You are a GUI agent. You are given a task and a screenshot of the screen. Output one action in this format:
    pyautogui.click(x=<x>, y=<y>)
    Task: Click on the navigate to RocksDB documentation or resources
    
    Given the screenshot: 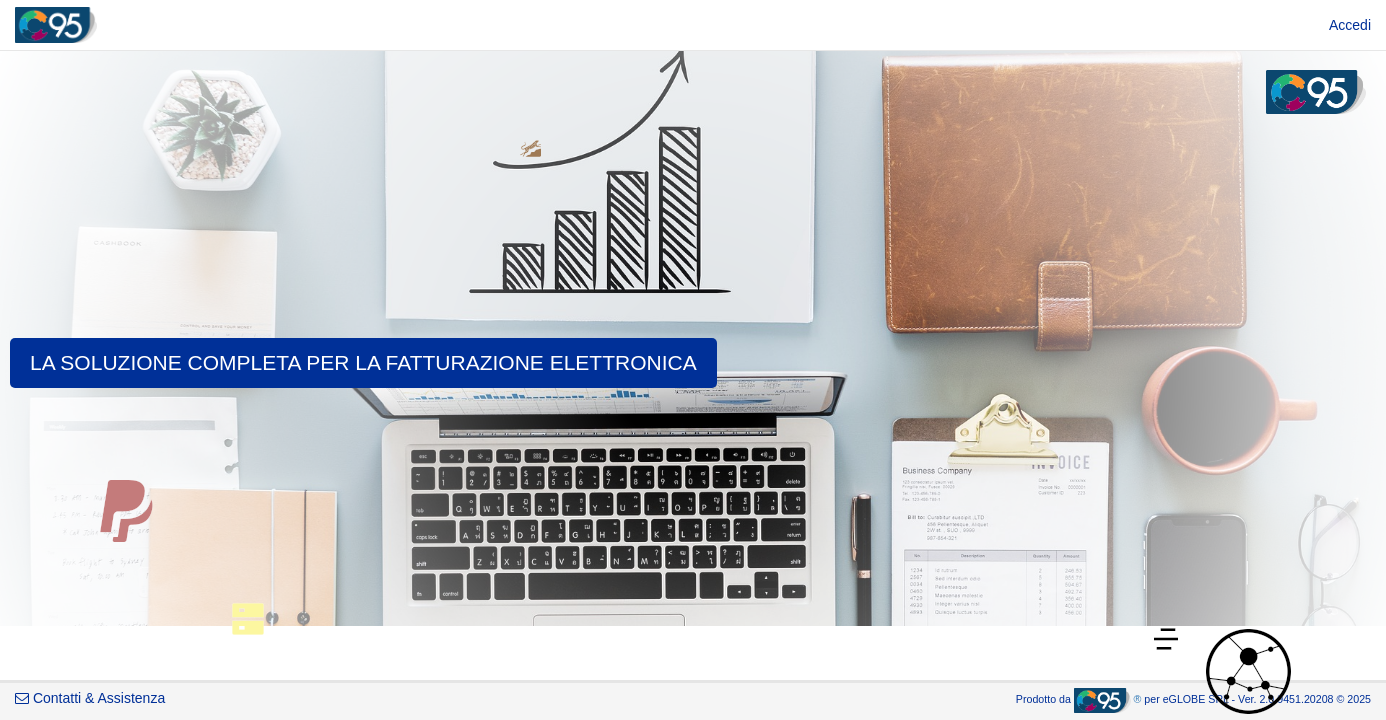 What is the action you would take?
    pyautogui.click(x=530, y=148)
    